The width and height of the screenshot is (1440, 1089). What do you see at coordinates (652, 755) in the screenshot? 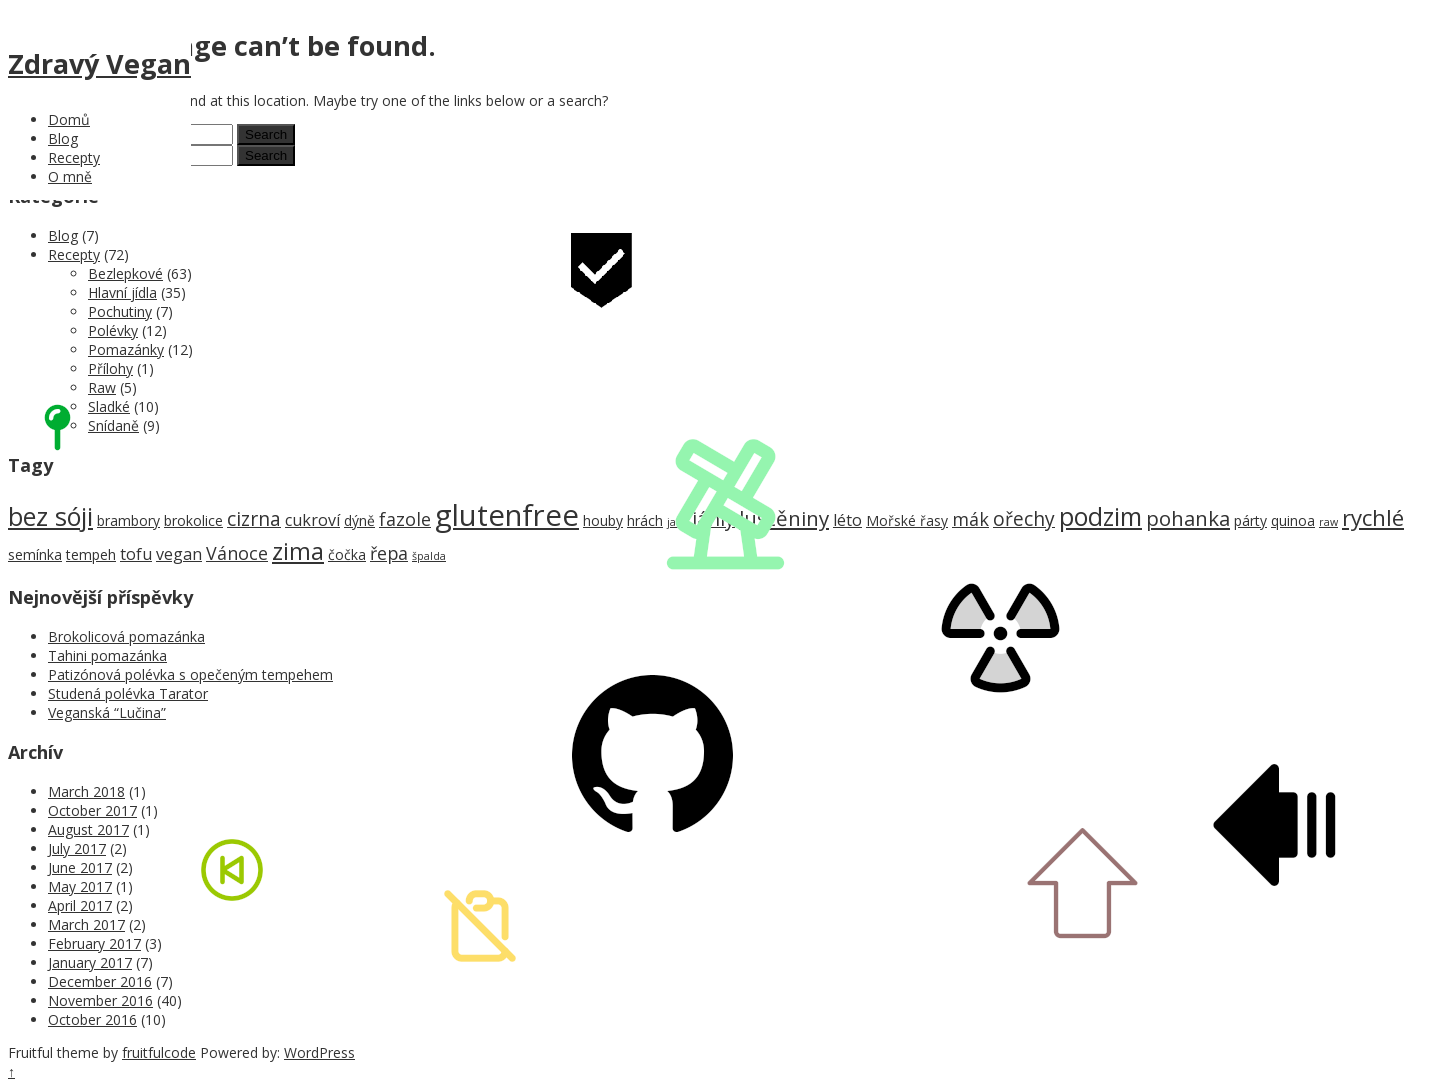
I see `view project on github` at bounding box center [652, 755].